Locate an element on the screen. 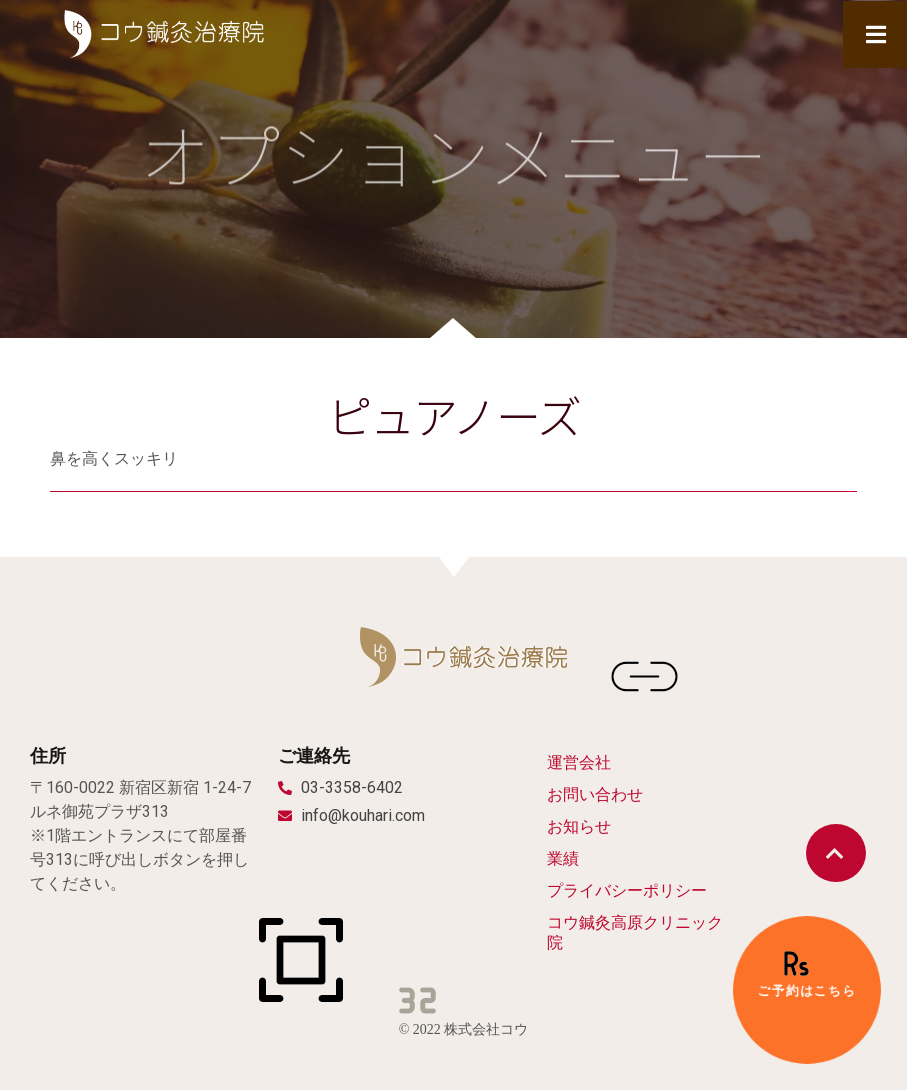  copy or share a link is located at coordinates (644, 676).